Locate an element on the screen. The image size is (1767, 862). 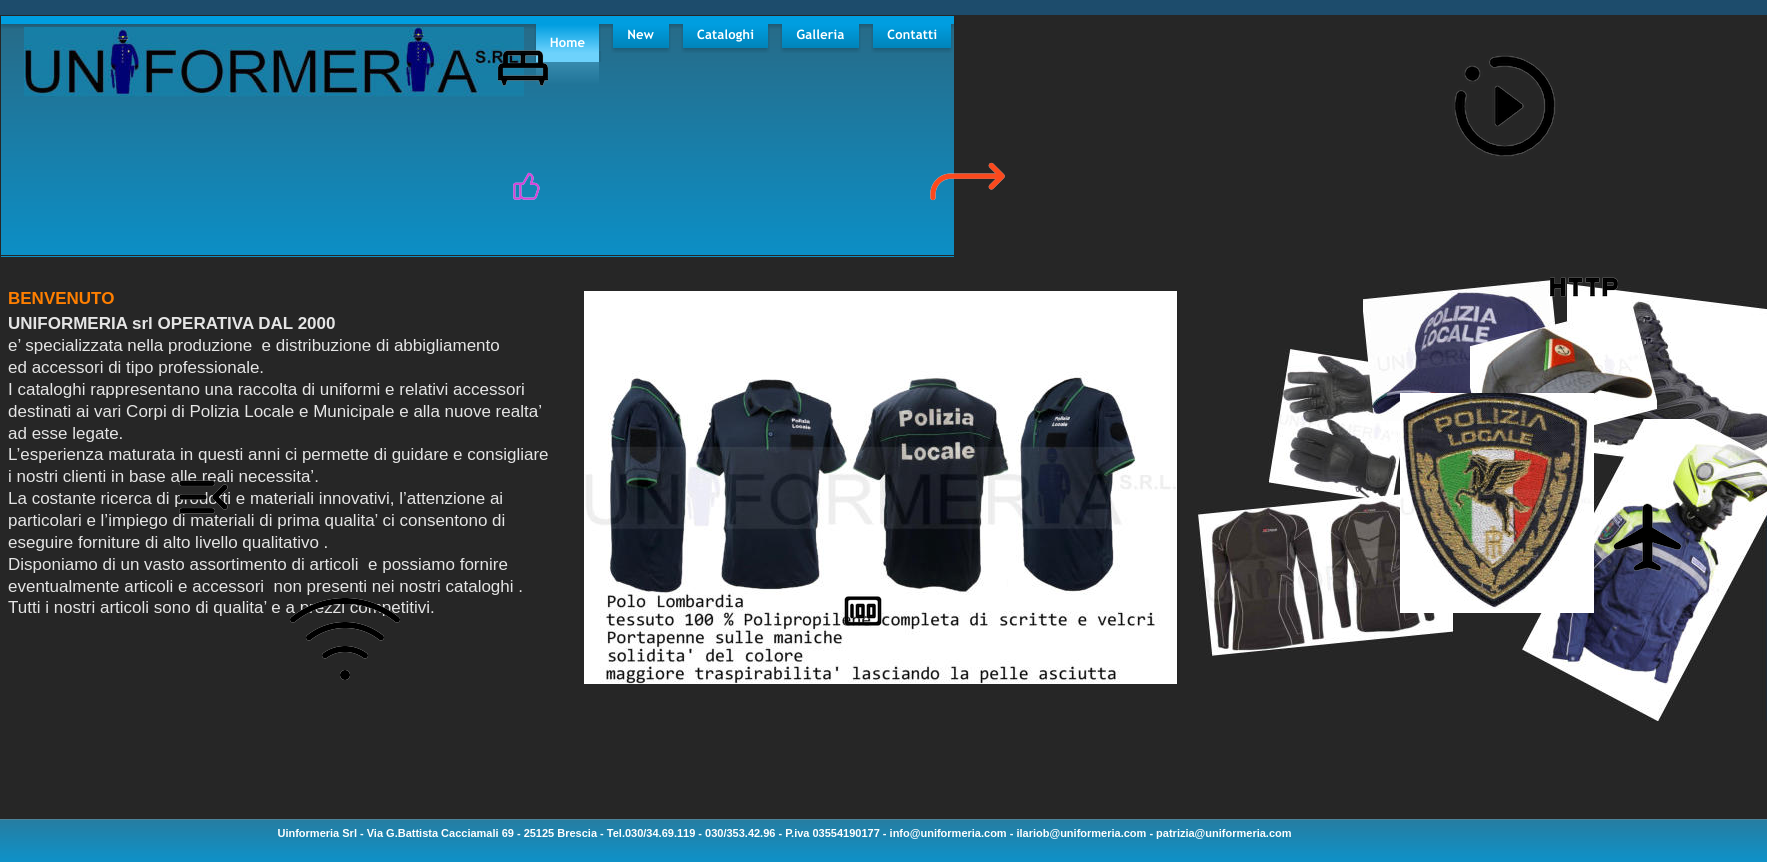
enable motion photos capture is located at coordinates (1505, 106).